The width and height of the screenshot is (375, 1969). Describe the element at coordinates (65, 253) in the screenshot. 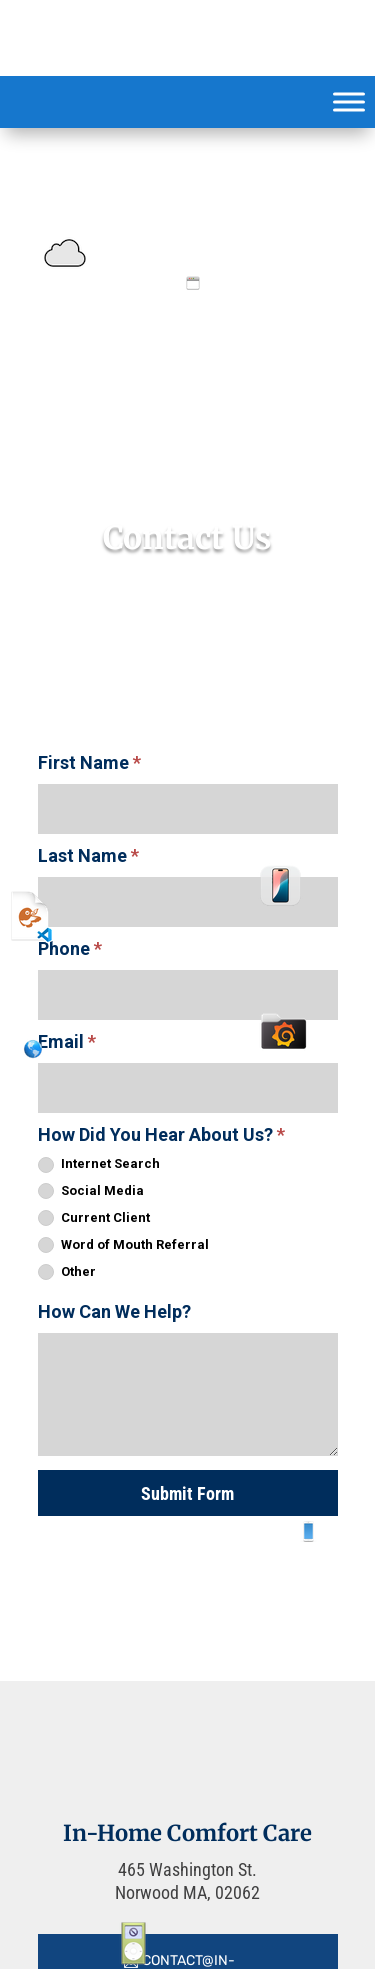

I see `access iCloud storage in sidebar` at that location.